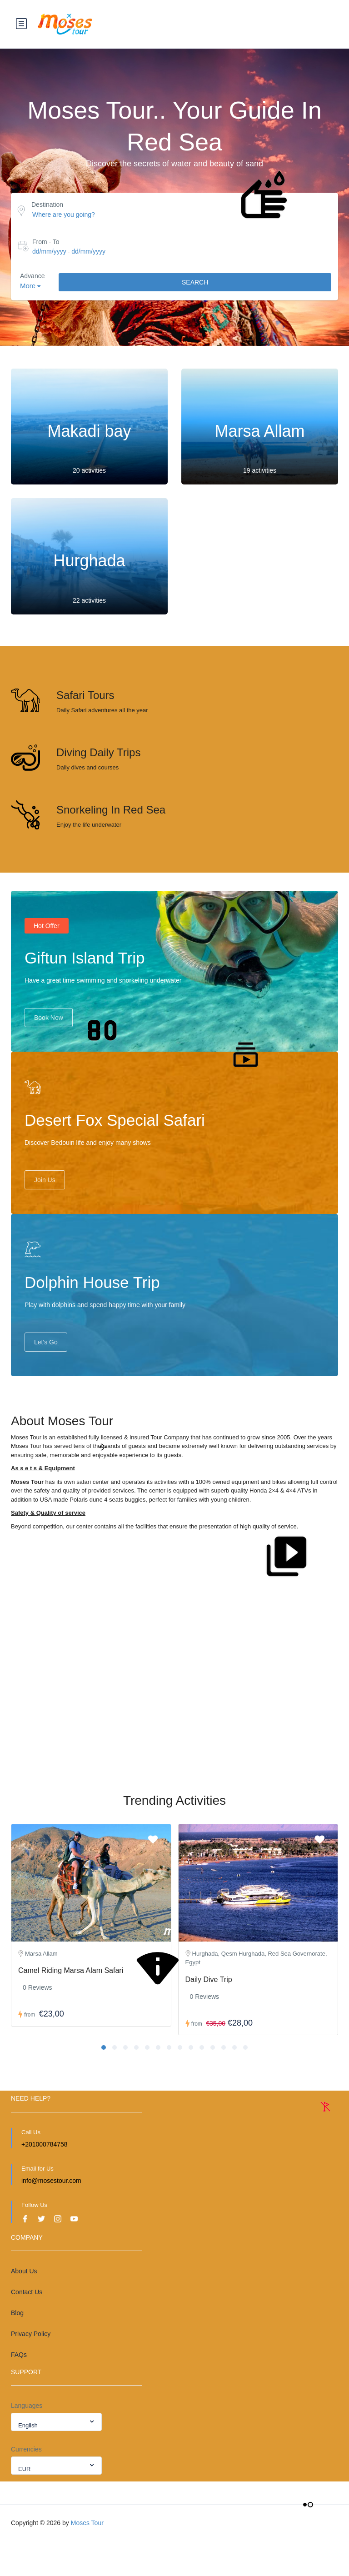 The image size is (349, 2576). Describe the element at coordinates (286, 1556) in the screenshot. I see `access your video library` at that location.